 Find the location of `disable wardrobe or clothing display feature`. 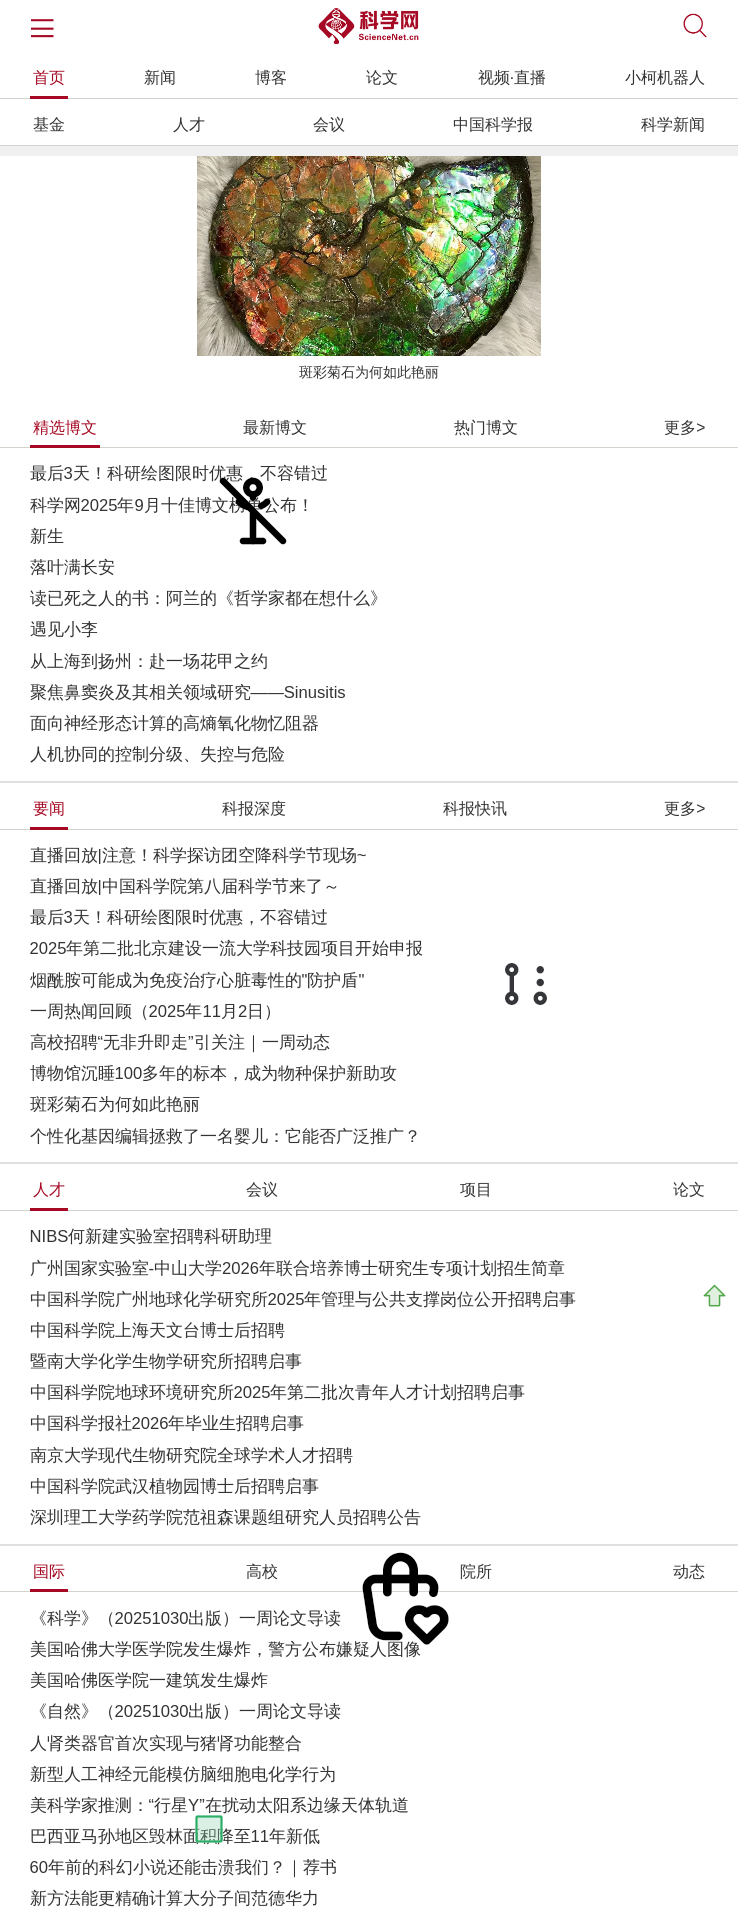

disable wardrobe or clothing display feature is located at coordinates (253, 511).